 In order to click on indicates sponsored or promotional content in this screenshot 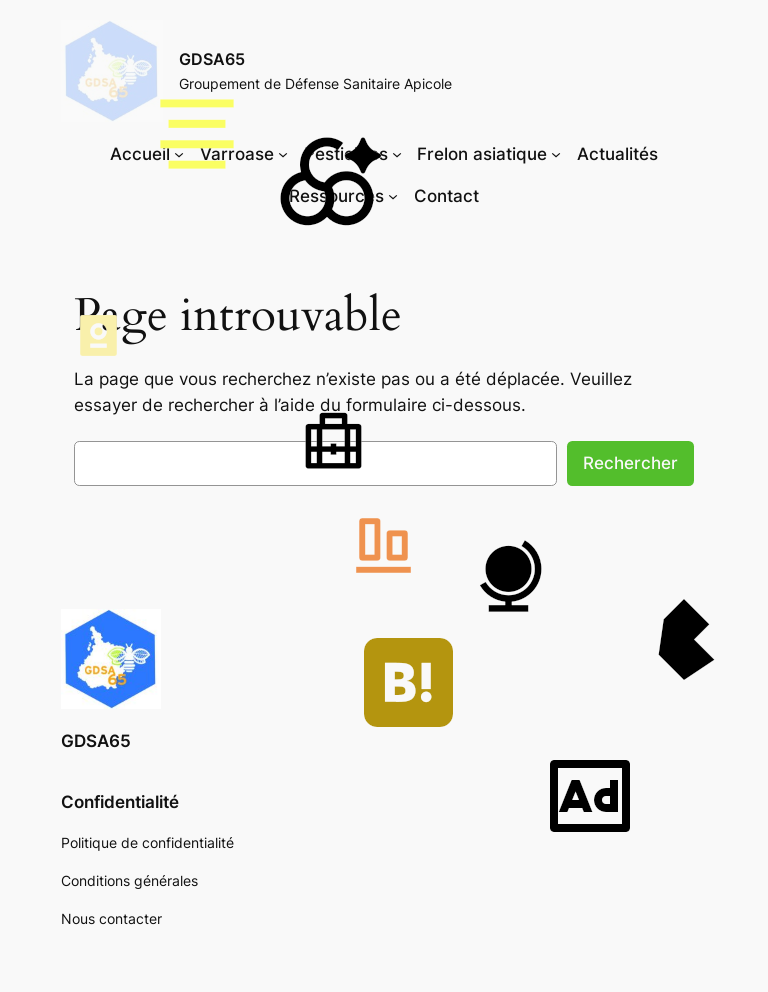, I will do `click(590, 796)`.